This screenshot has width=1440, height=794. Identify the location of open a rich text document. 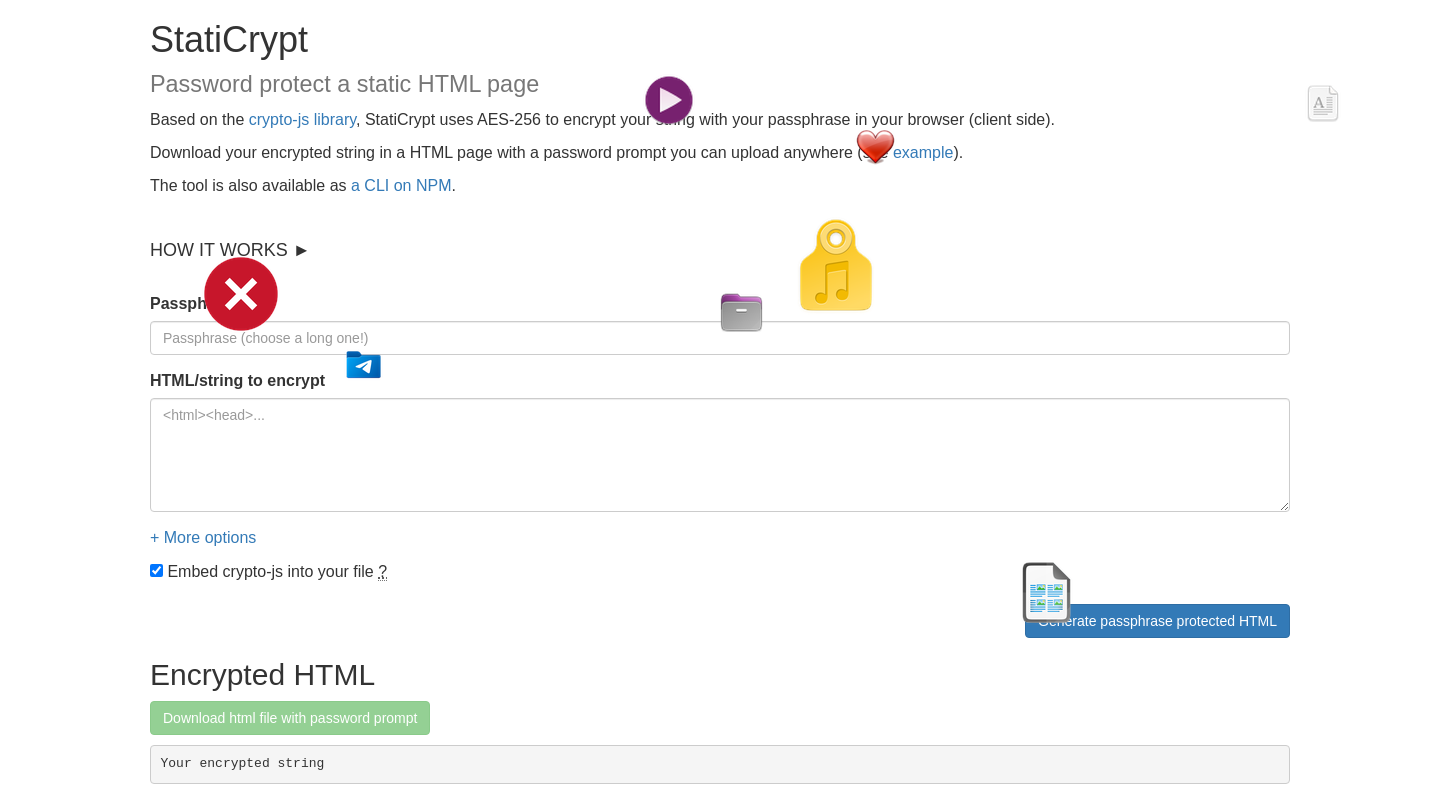
(1323, 103).